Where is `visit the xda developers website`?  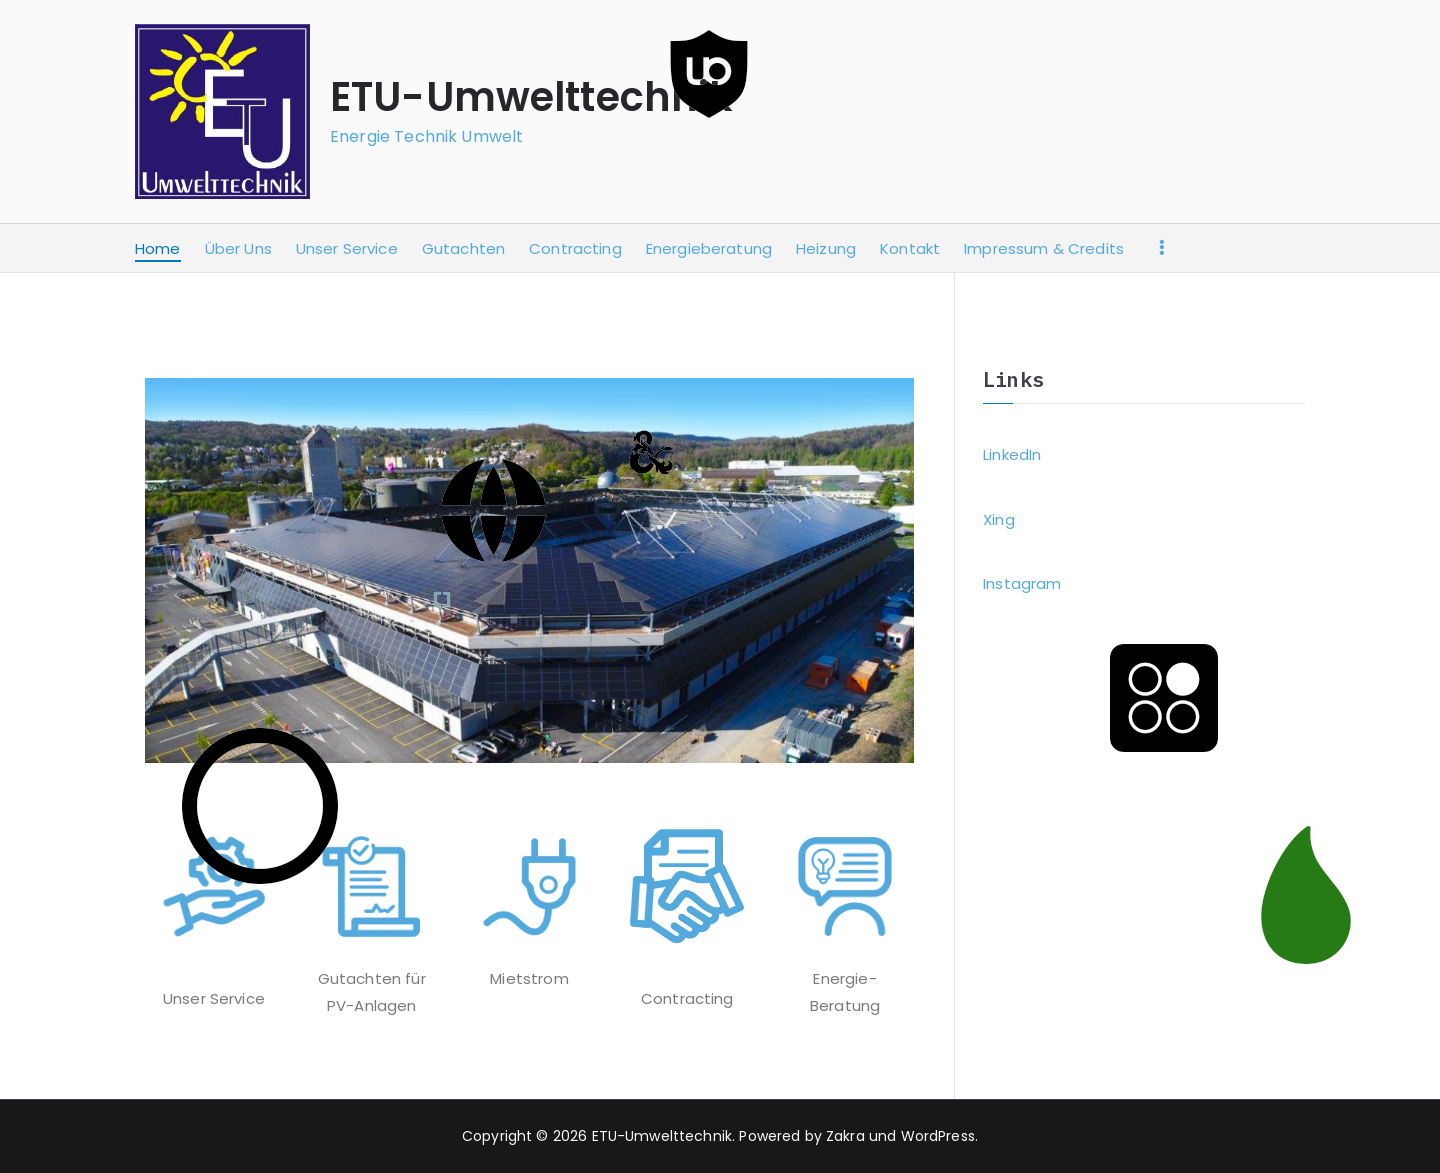
visit the xda developers website is located at coordinates (442, 602).